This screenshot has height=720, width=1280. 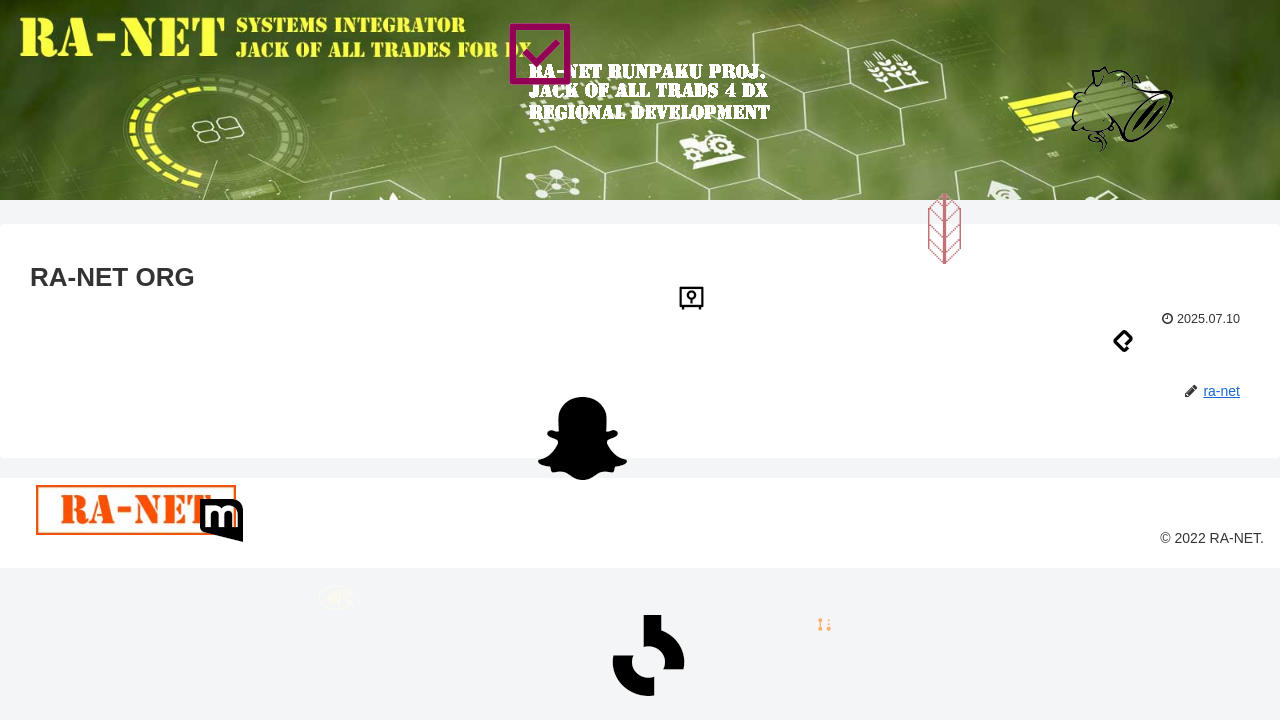 What do you see at coordinates (1123, 341) in the screenshot?
I see `open the Platzi learning platform` at bounding box center [1123, 341].